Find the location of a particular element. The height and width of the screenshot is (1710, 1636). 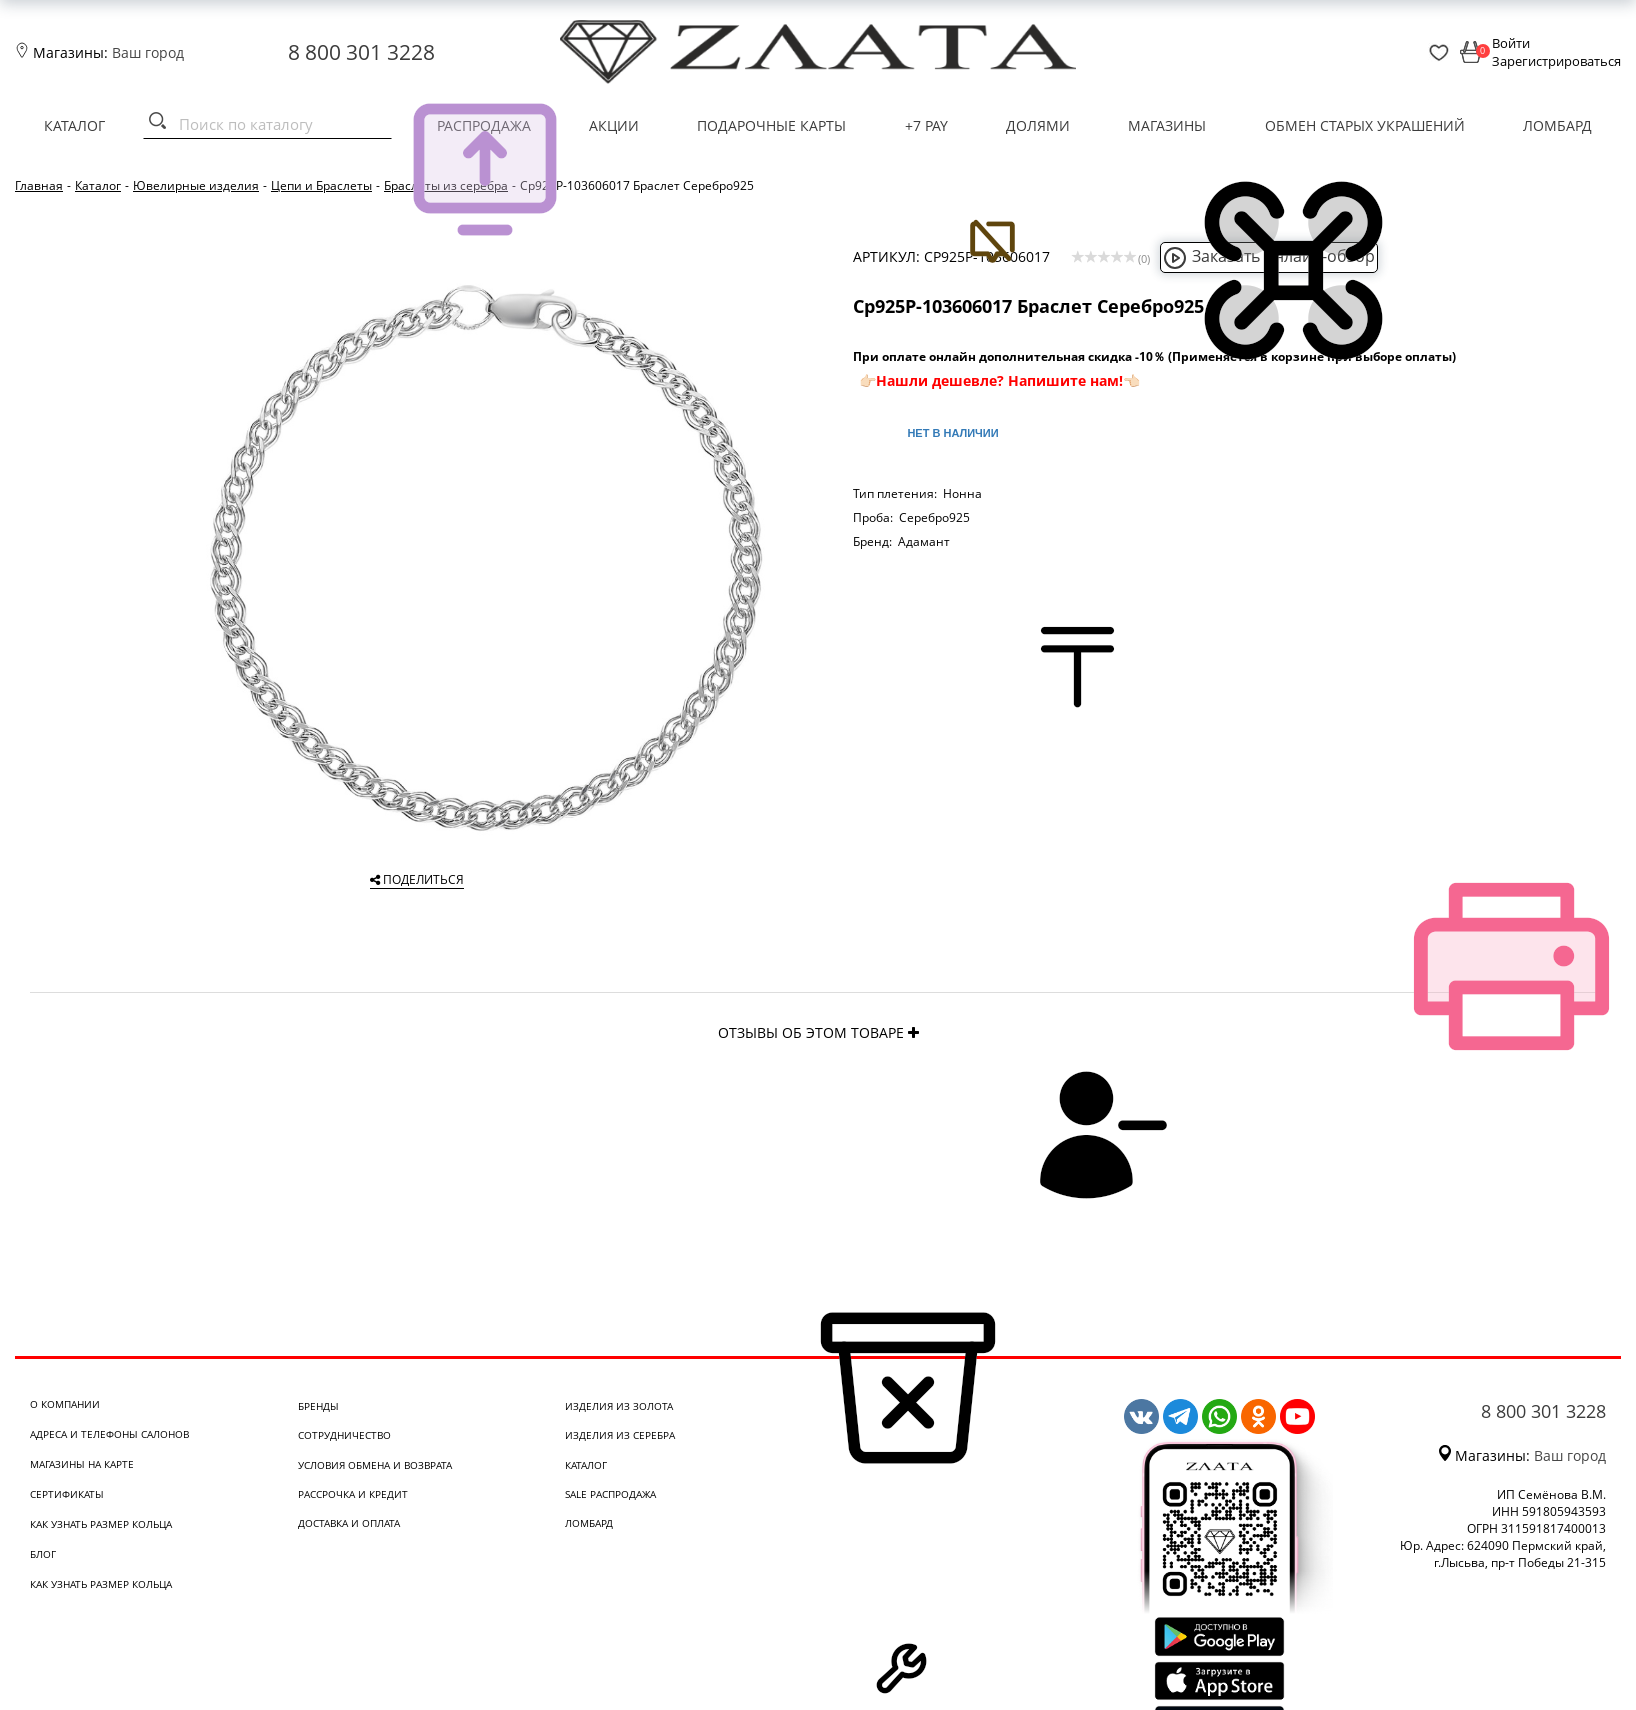

mute or disable chat notifications is located at coordinates (992, 240).